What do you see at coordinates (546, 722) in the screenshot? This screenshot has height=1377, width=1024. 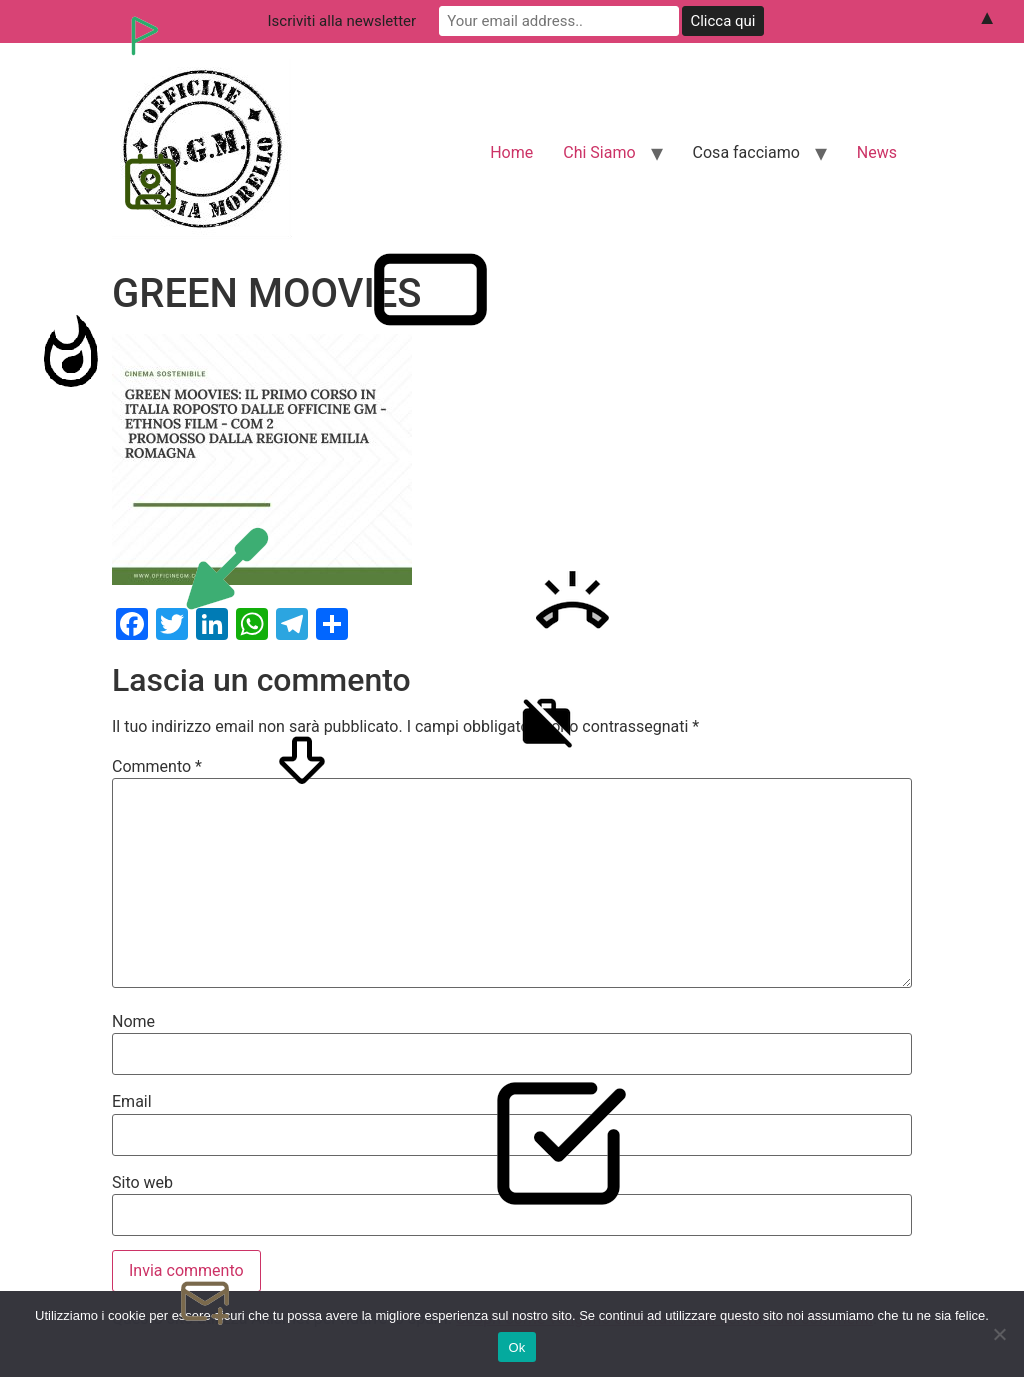 I see `disable work mode or work profile` at bounding box center [546, 722].